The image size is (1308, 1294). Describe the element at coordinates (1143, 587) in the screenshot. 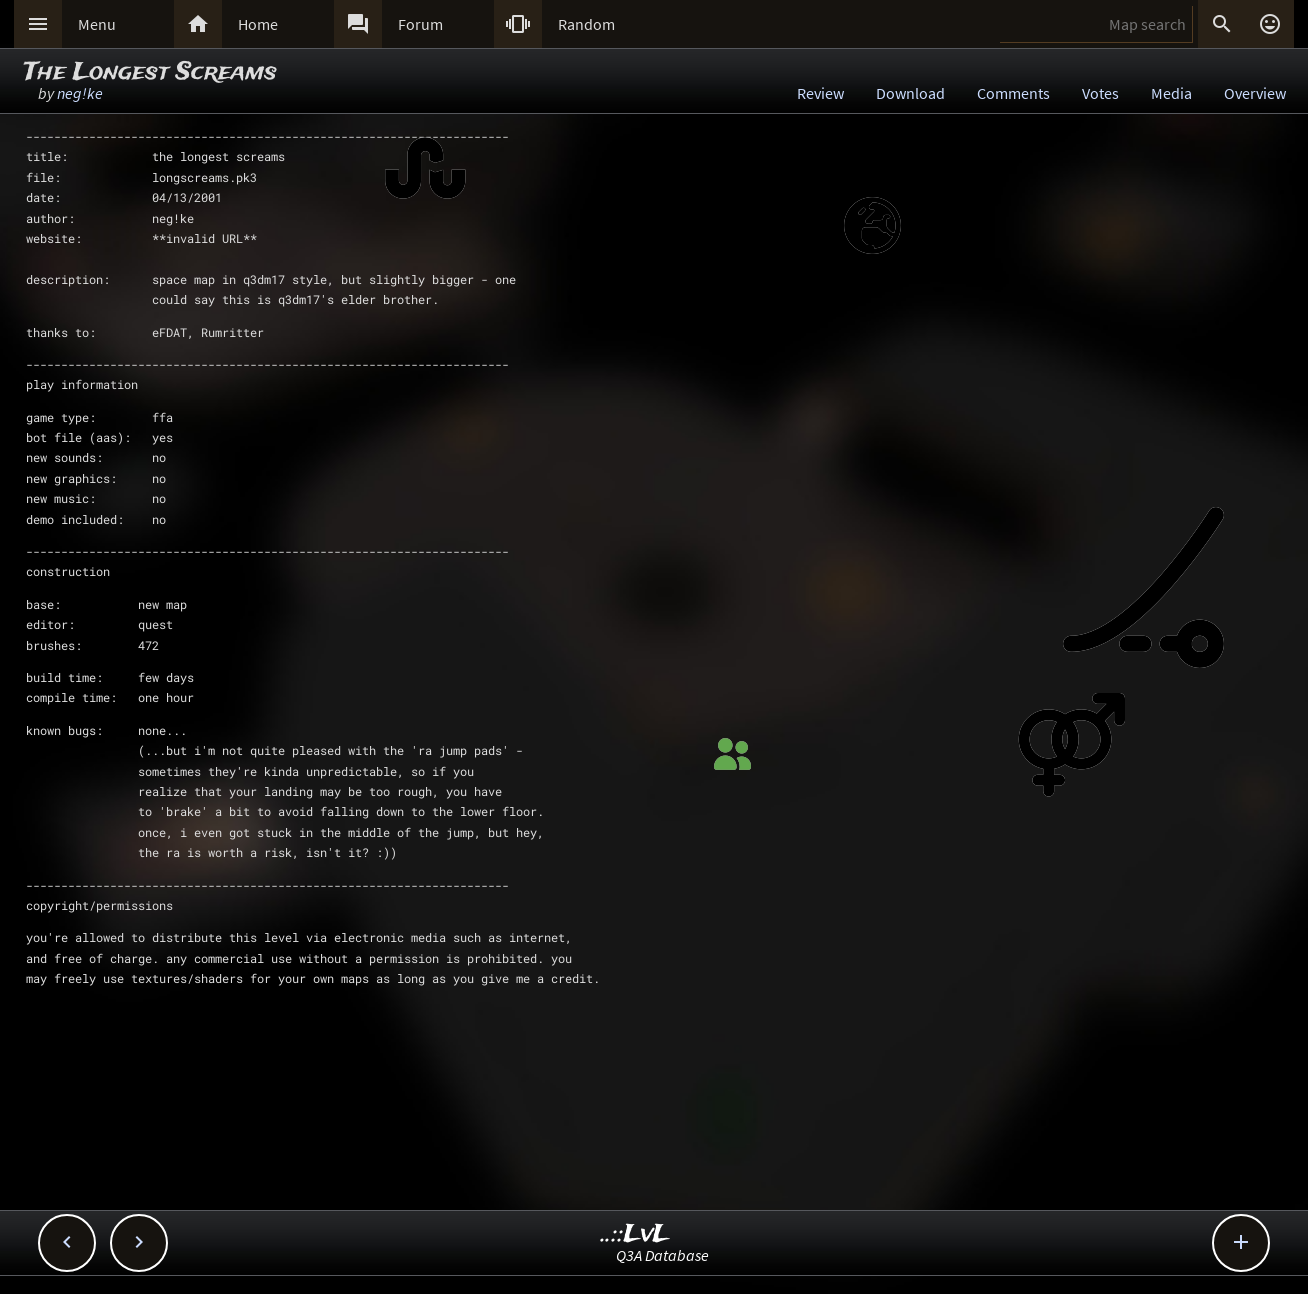

I see `adjust animation easing curve` at that location.